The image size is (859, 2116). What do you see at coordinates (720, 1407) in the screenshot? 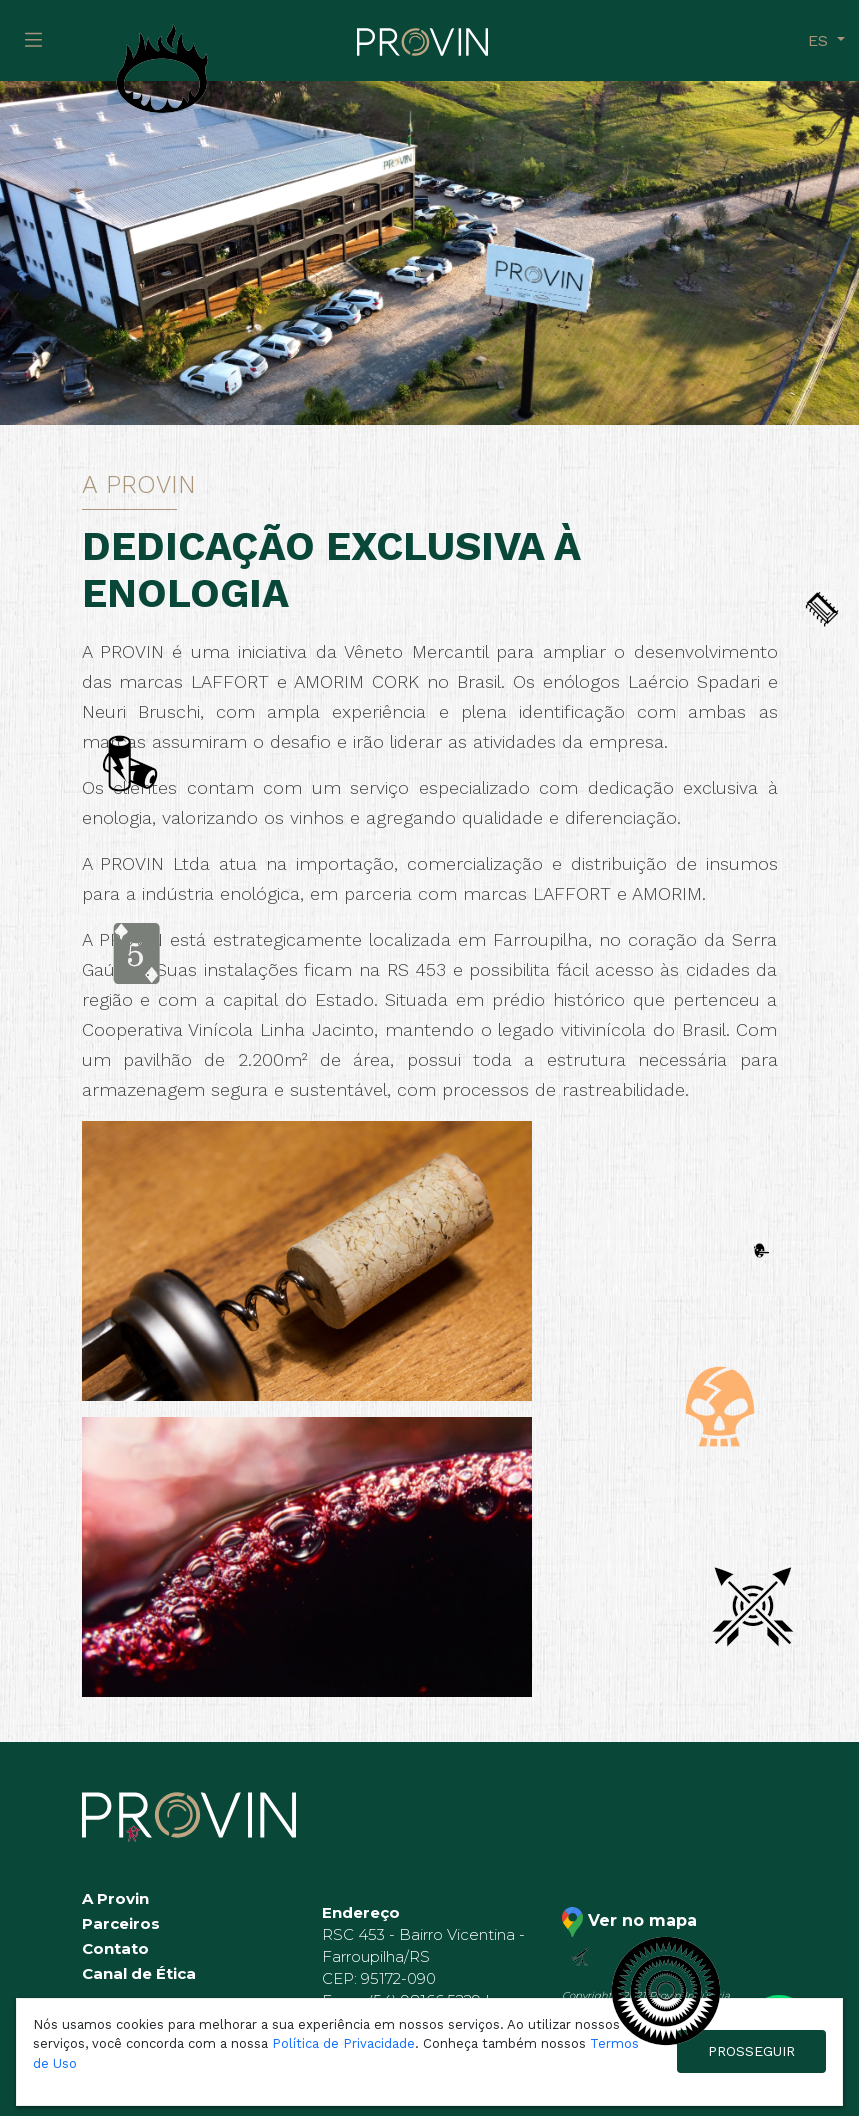
I see `harry potter themed game mode or content` at bounding box center [720, 1407].